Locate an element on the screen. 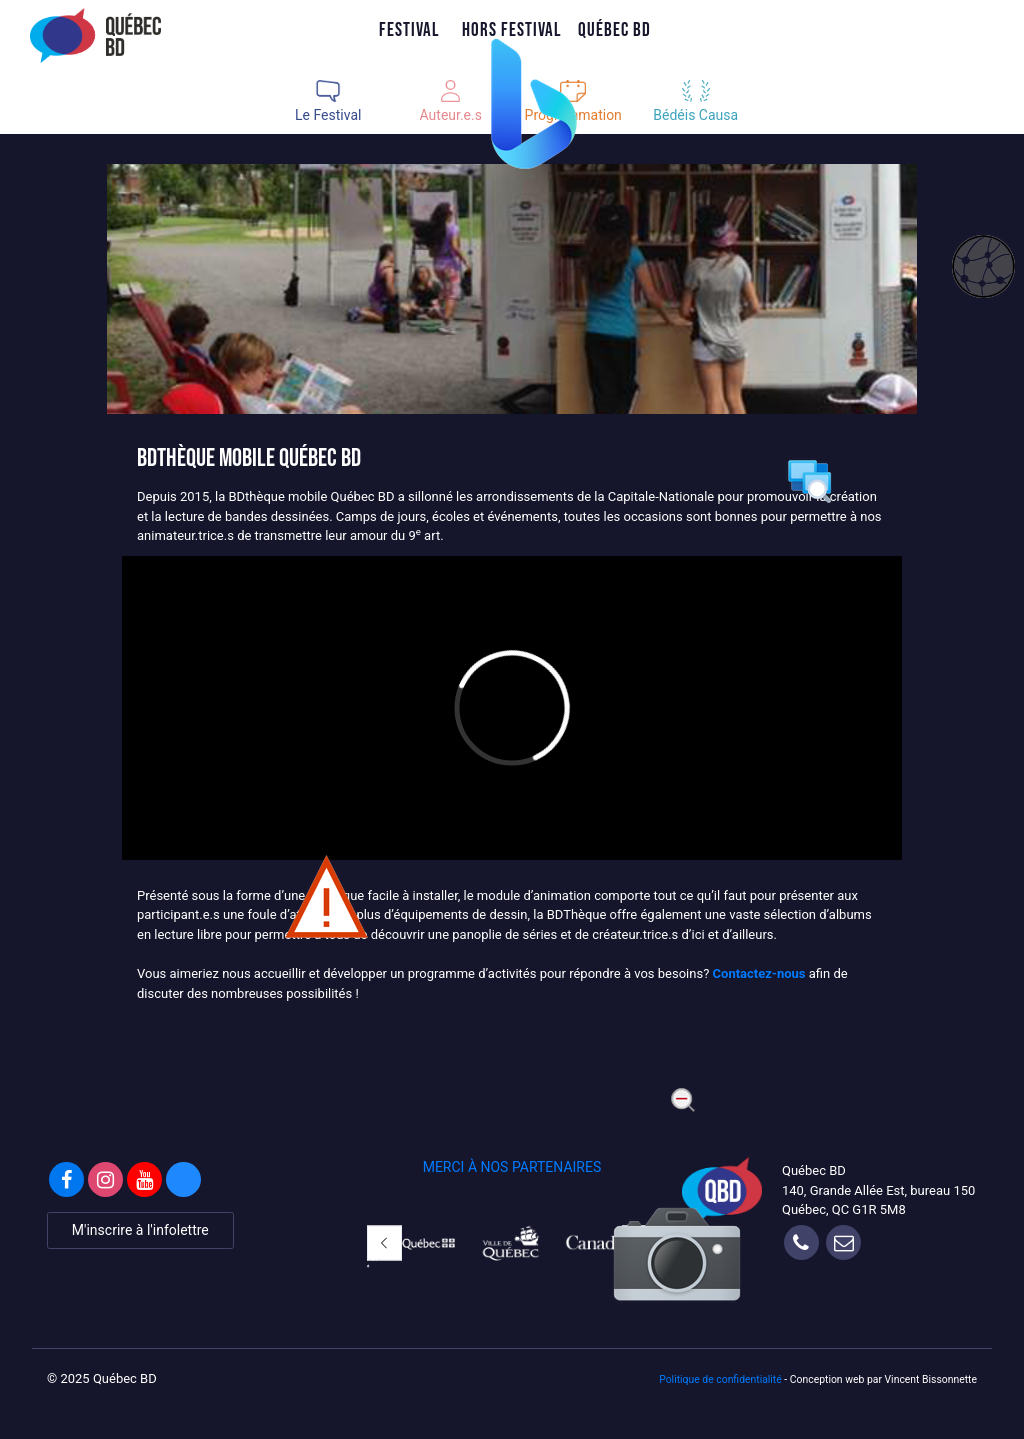 The image size is (1024, 1439). open packet viewer application is located at coordinates (811, 483).